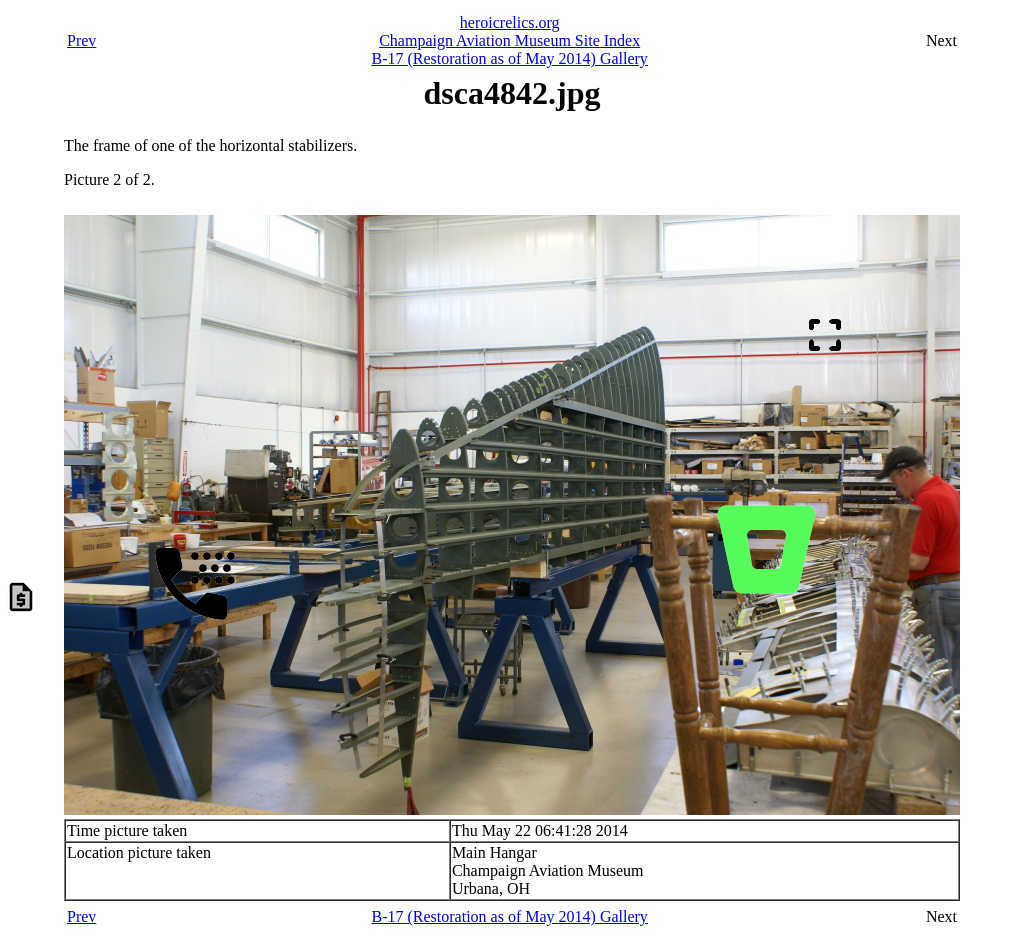  I want to click on expand to fullscreen mode, so click(825, 335).